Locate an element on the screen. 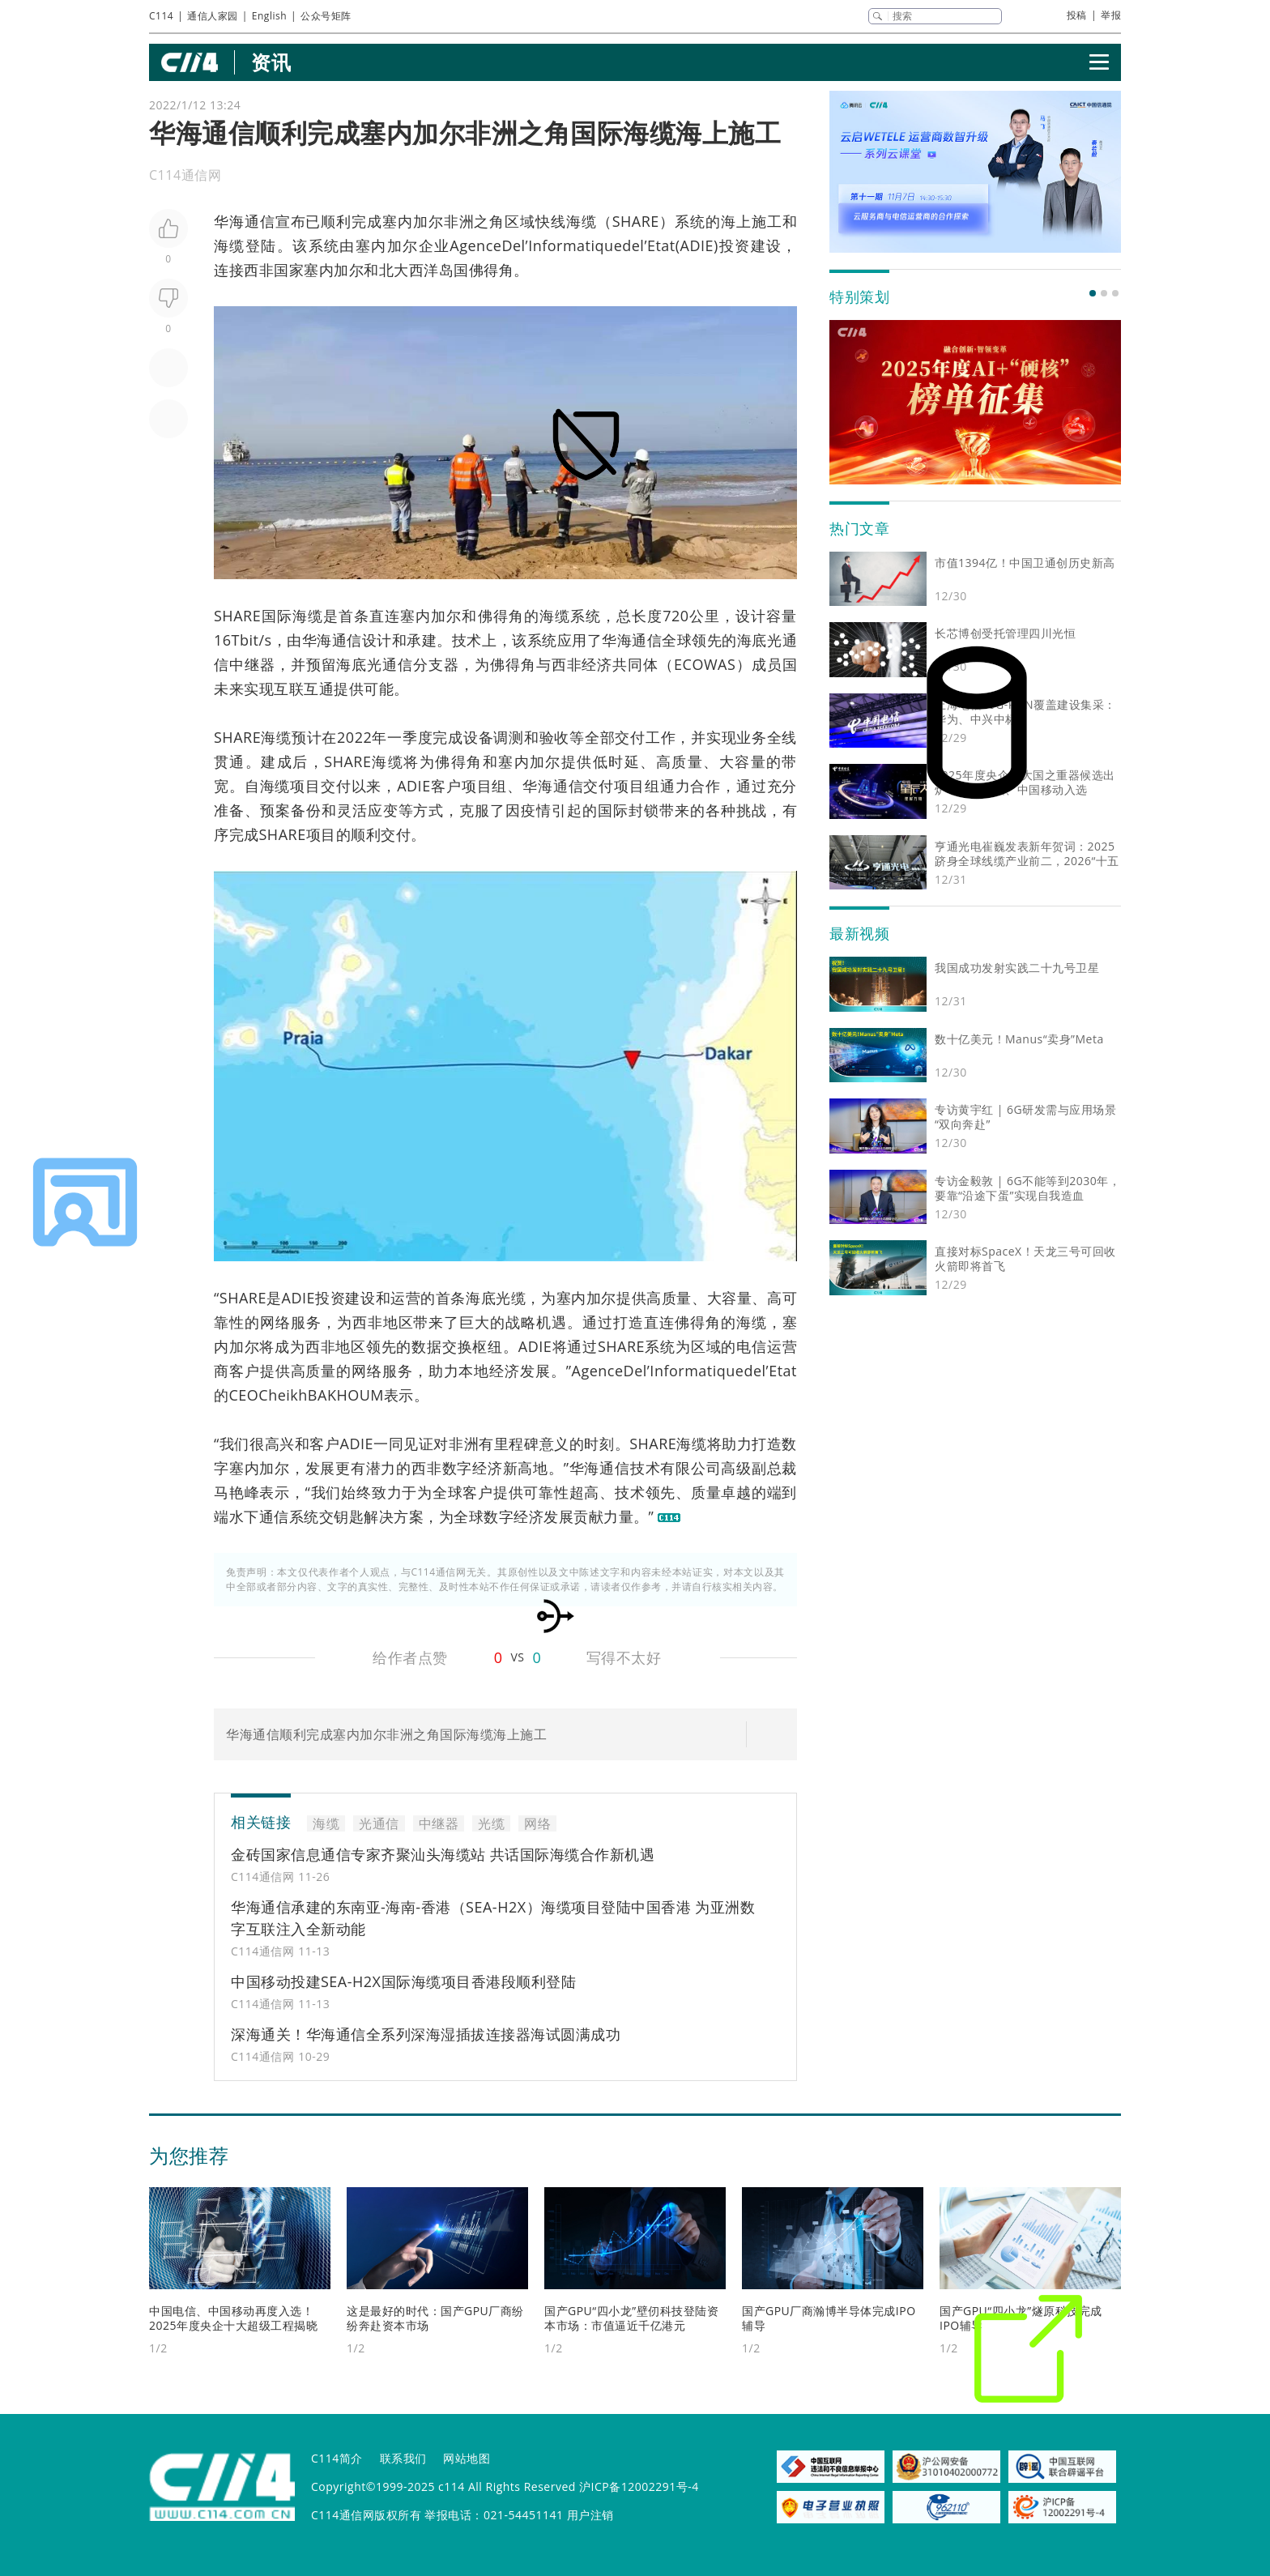 The image size is (1270, 2576). security or protection is disabled is located at coordinates (586, 441).